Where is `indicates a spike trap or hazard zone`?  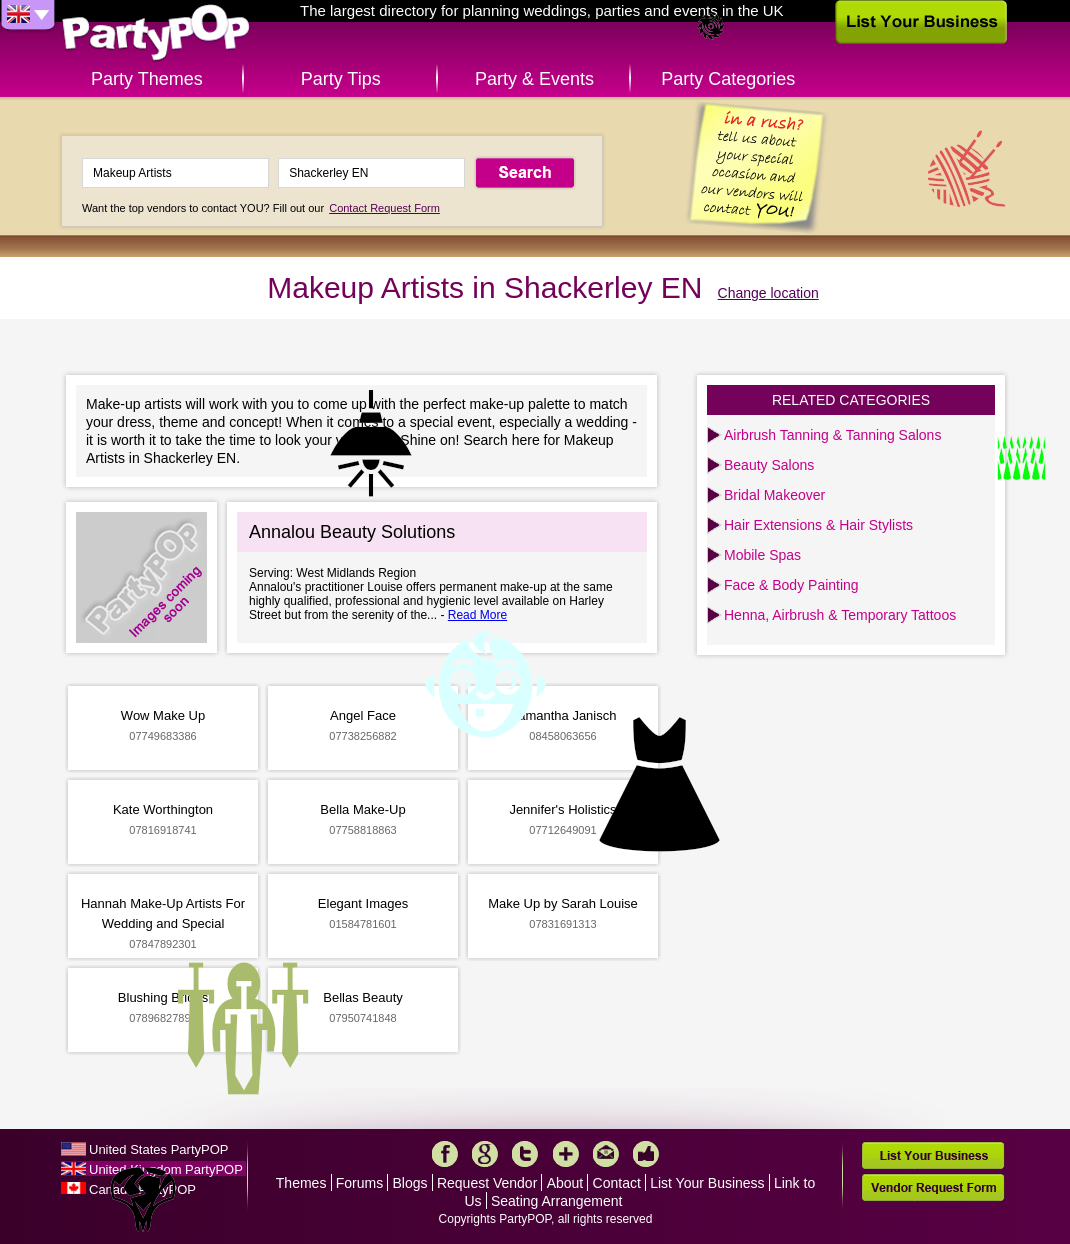
indicates a spike trap or hazard zone is located at coordinates (1021, 456).